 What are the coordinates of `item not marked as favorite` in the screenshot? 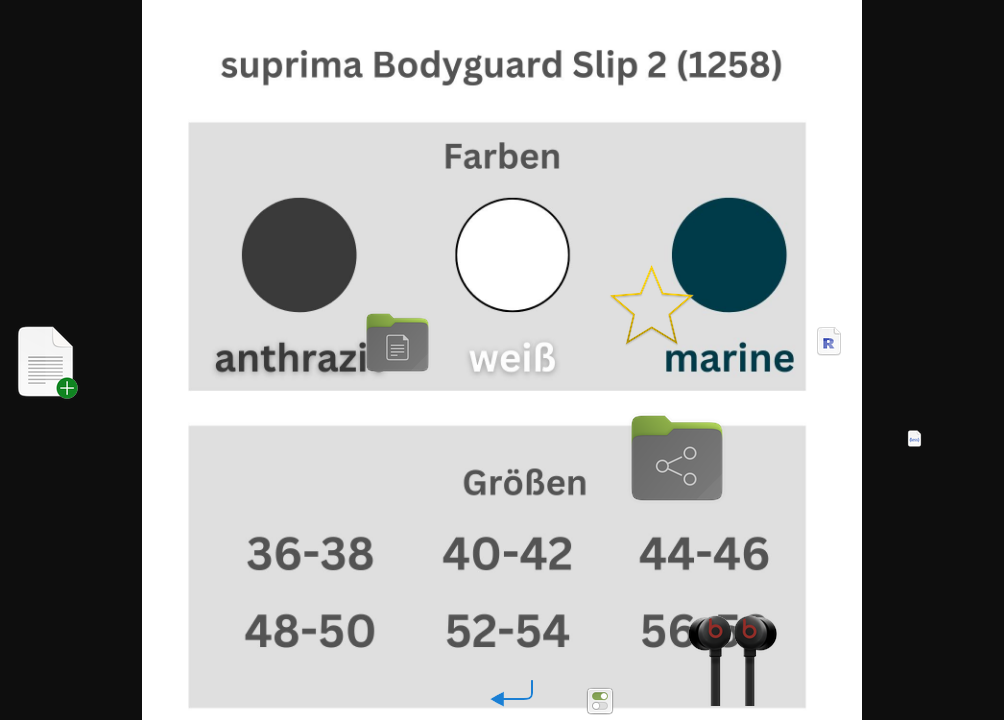 It's located at (651, 306).